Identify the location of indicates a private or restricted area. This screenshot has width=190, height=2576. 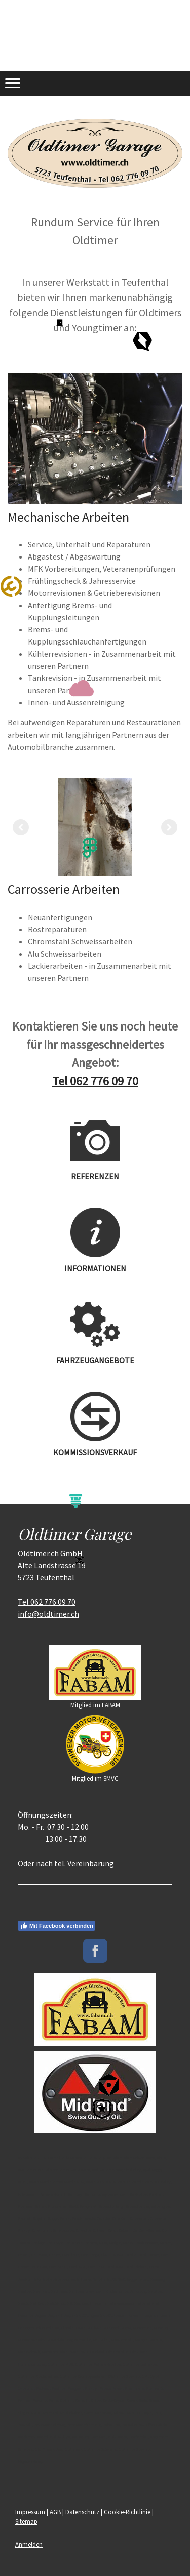
(60, 323).